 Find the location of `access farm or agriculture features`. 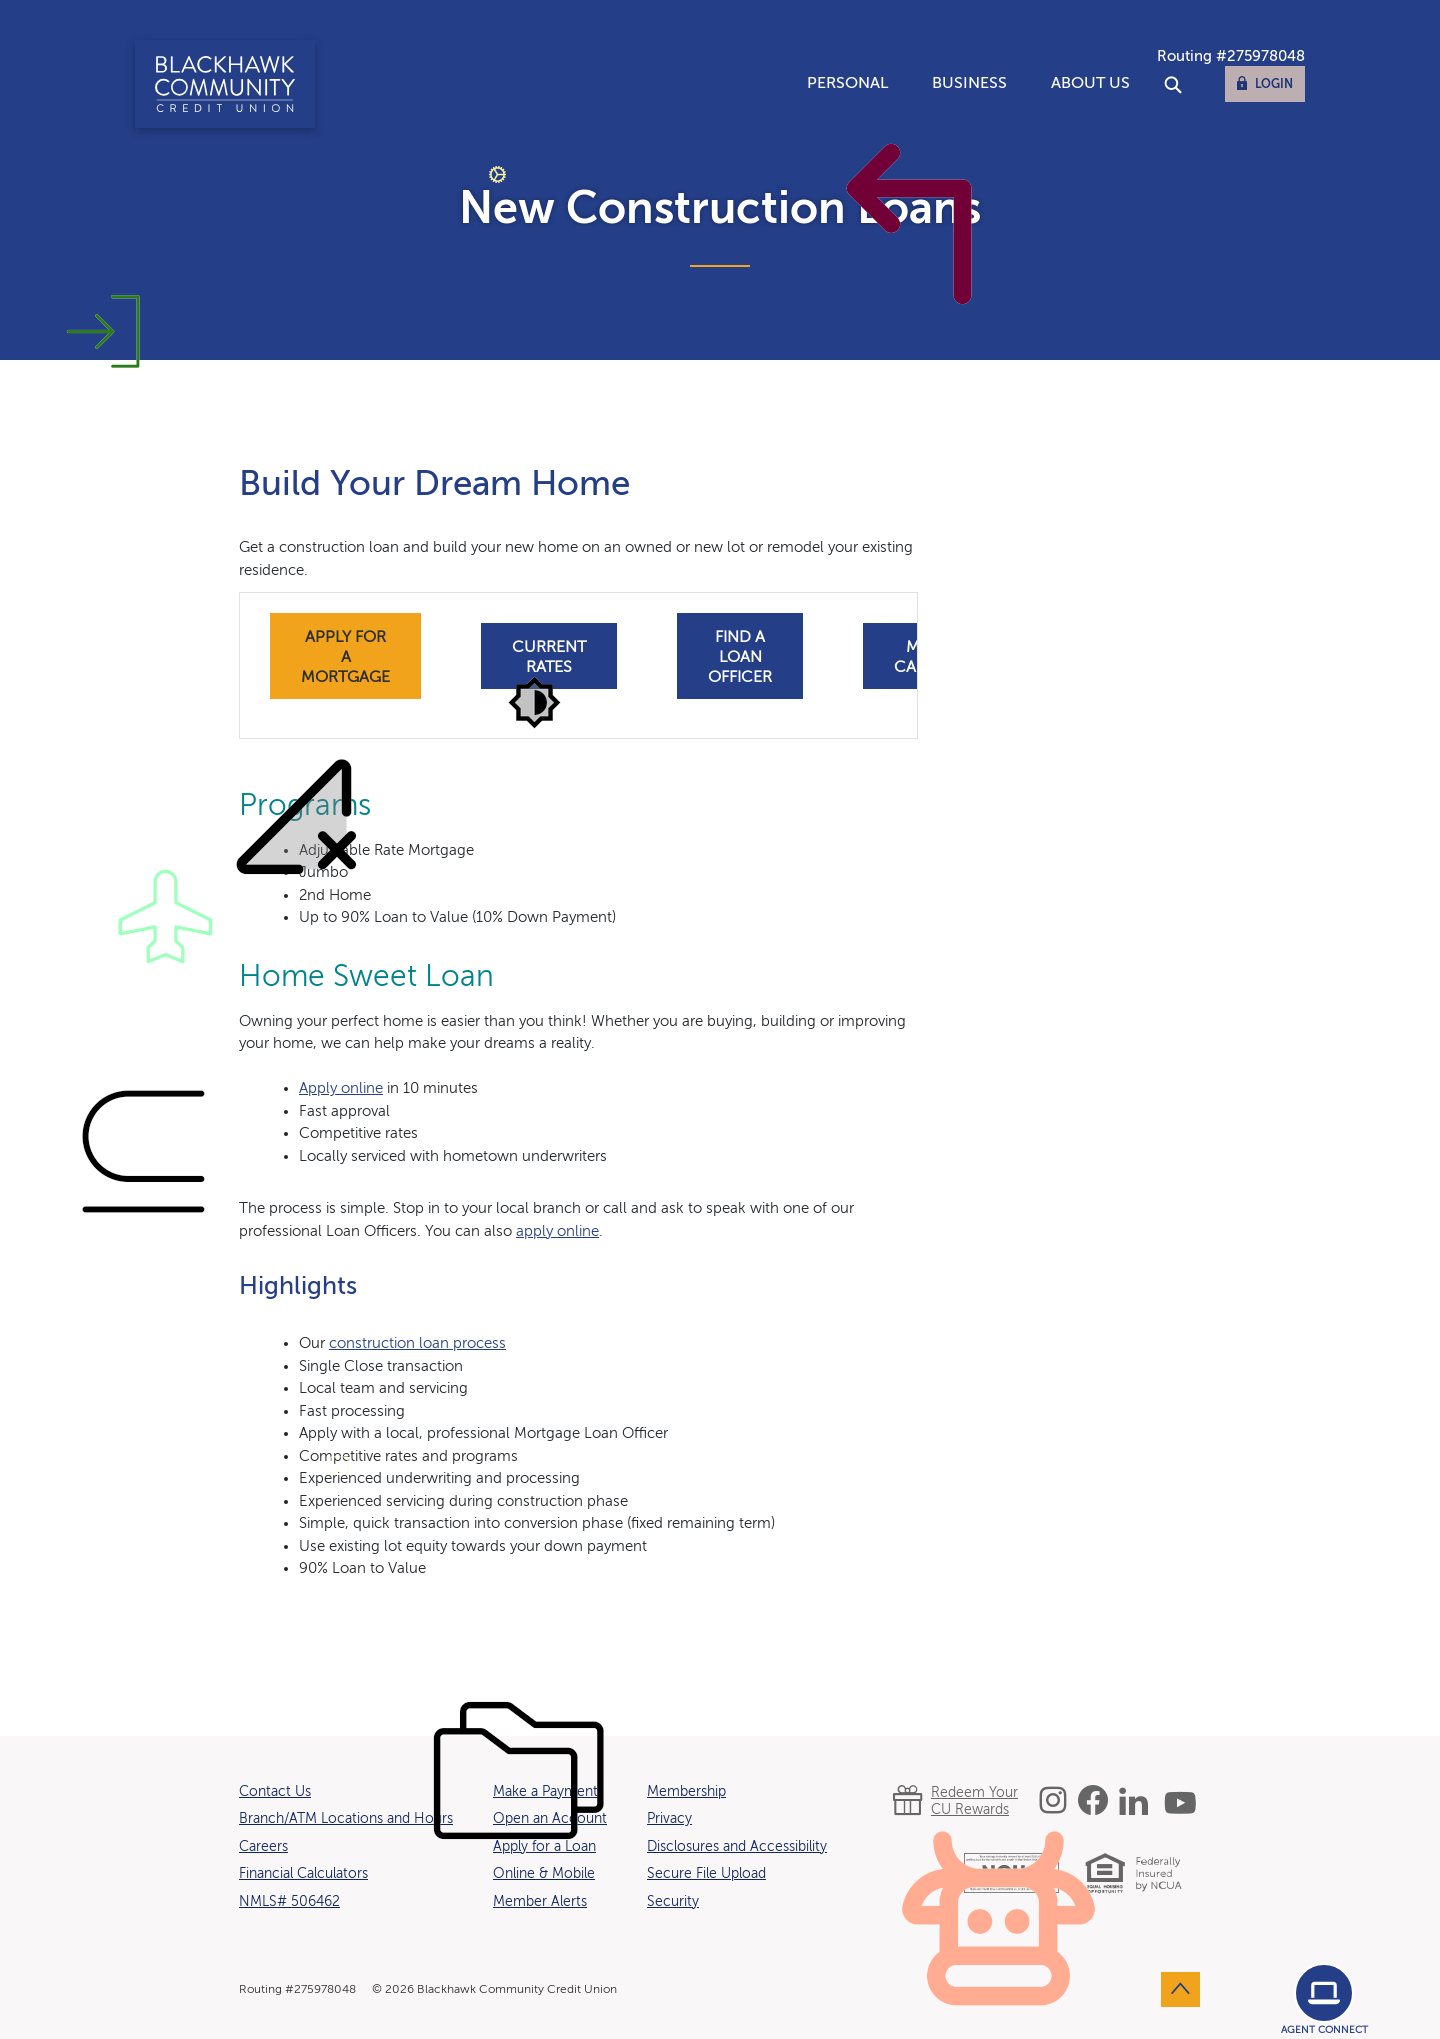

access farm or agriculture features is located at coordinates (998, 1921).